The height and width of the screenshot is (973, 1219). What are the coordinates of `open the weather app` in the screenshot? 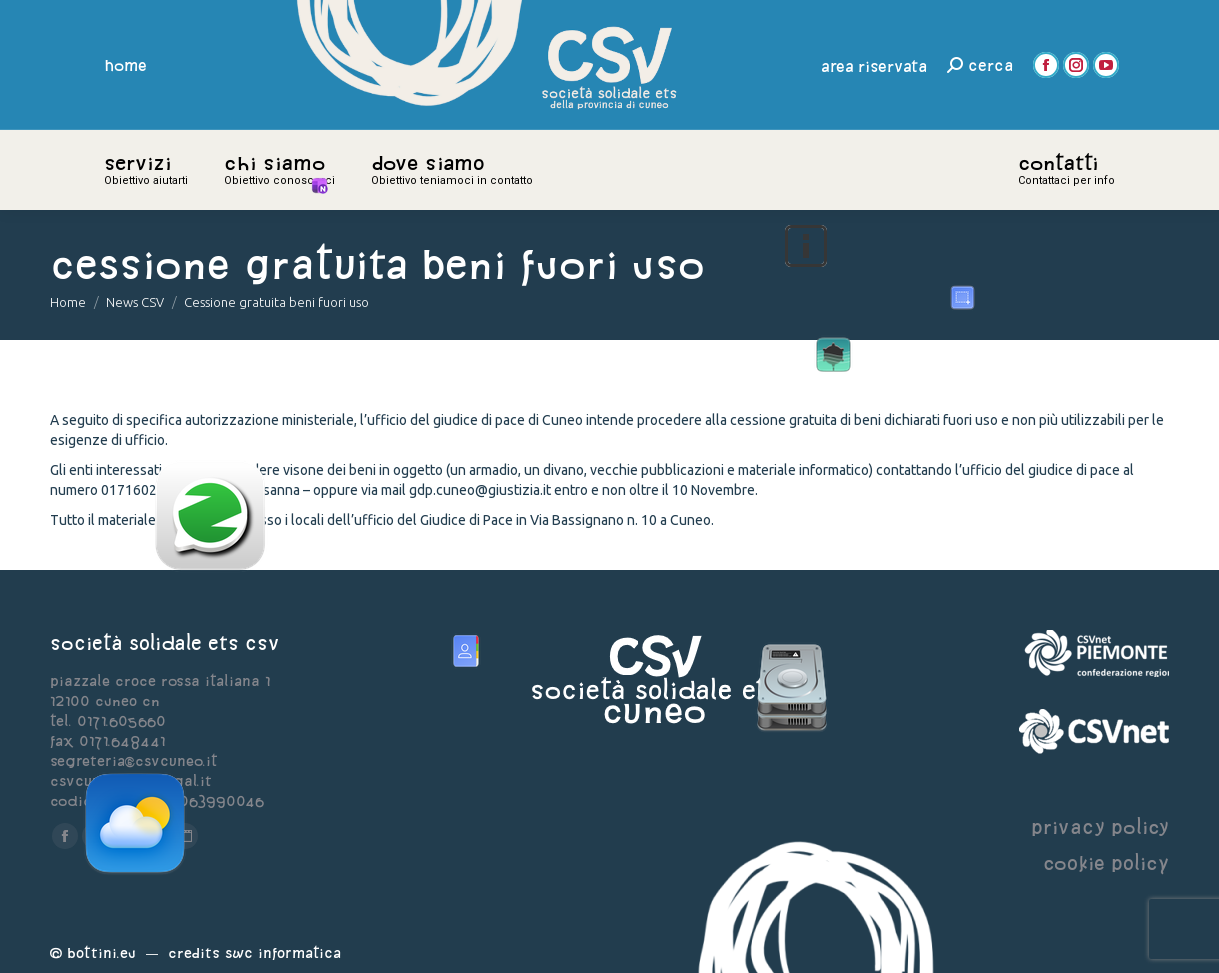 It's located at (135, 823).